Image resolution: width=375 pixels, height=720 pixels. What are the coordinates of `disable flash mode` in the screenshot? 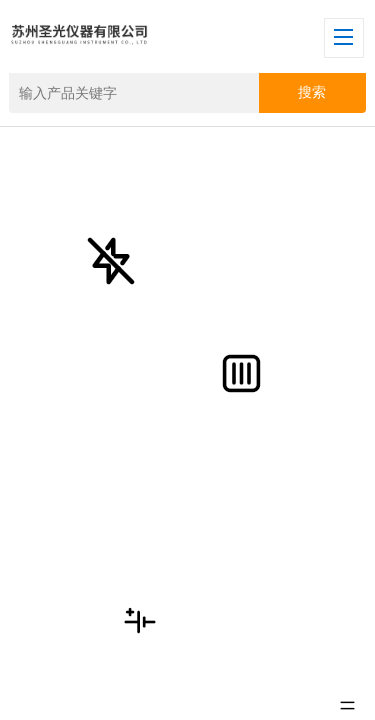 It's located at (111, 261).